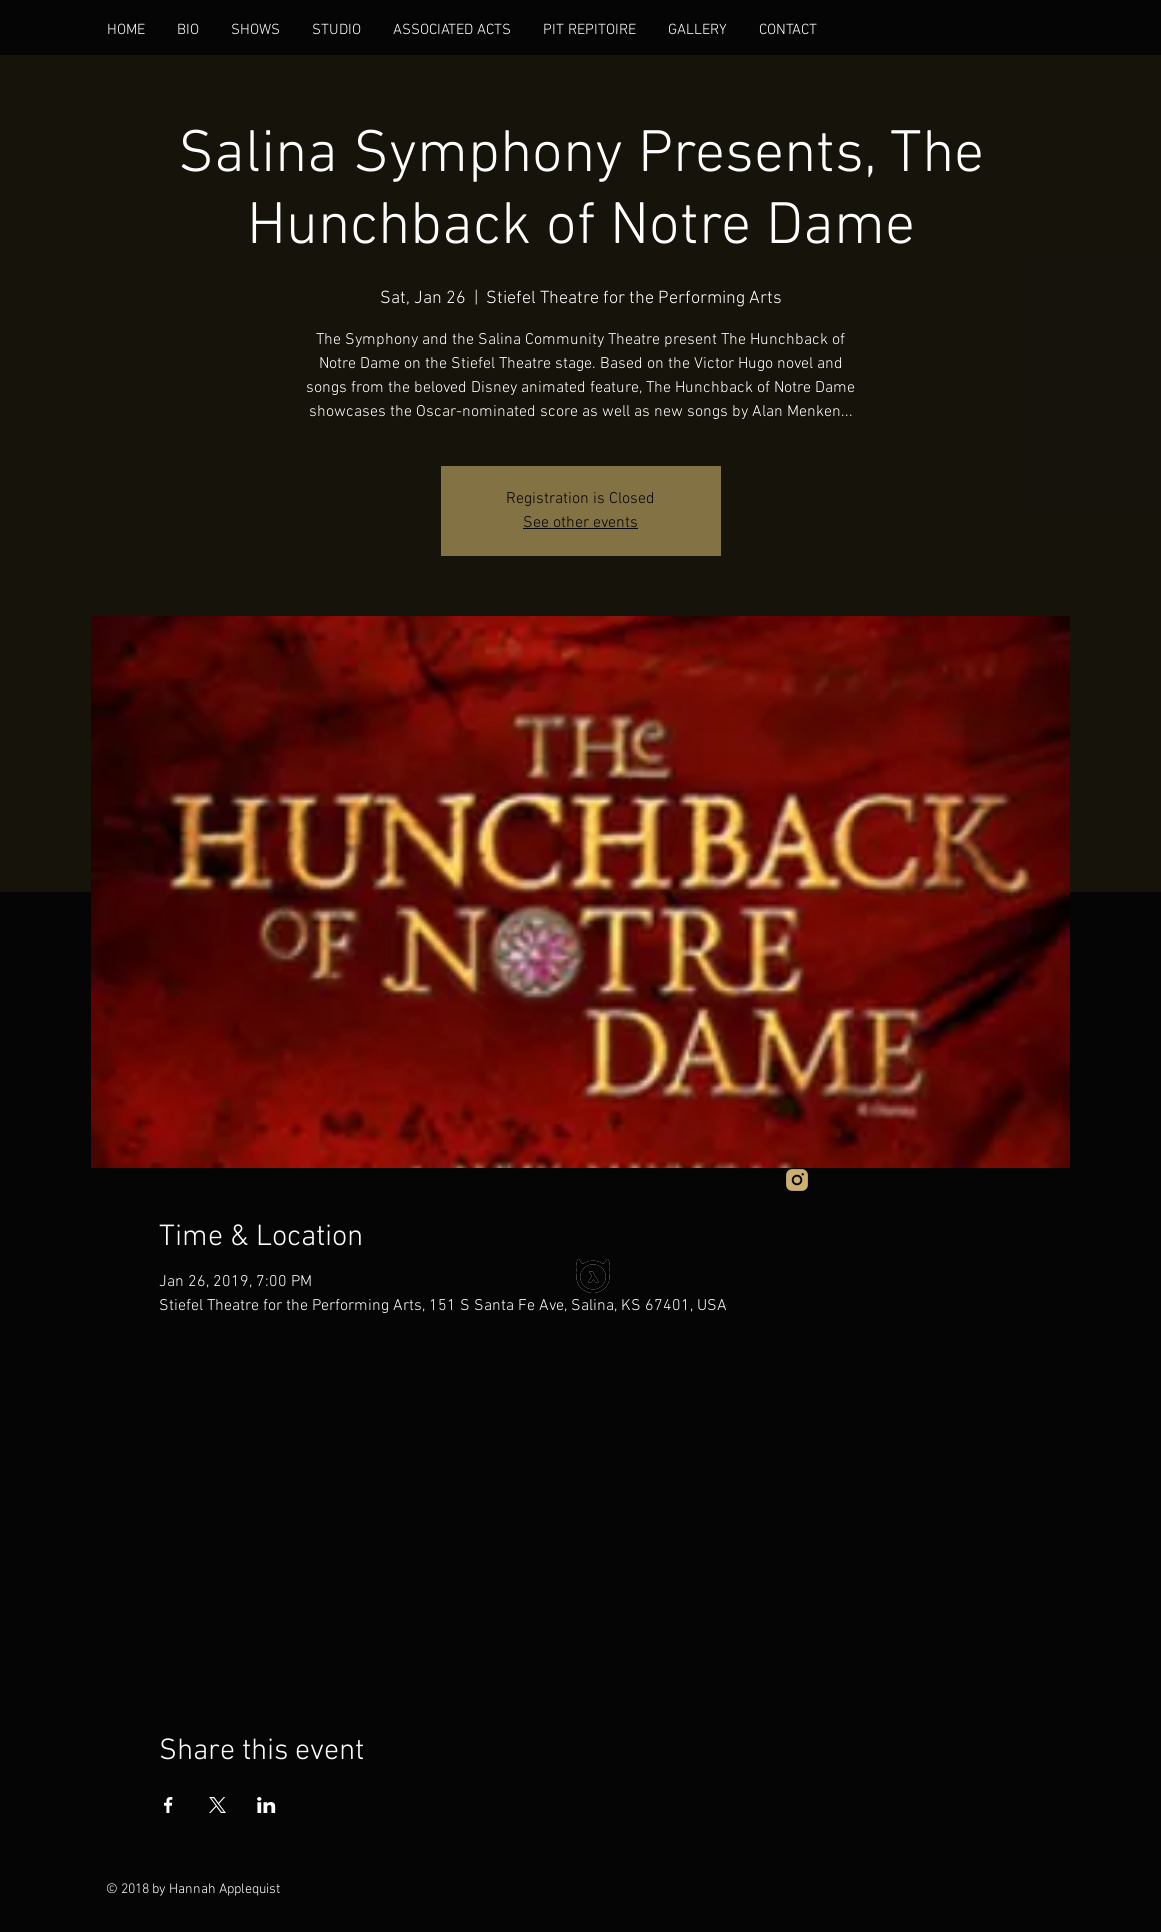  I want to click on open instagram app, so click(797, 1180).